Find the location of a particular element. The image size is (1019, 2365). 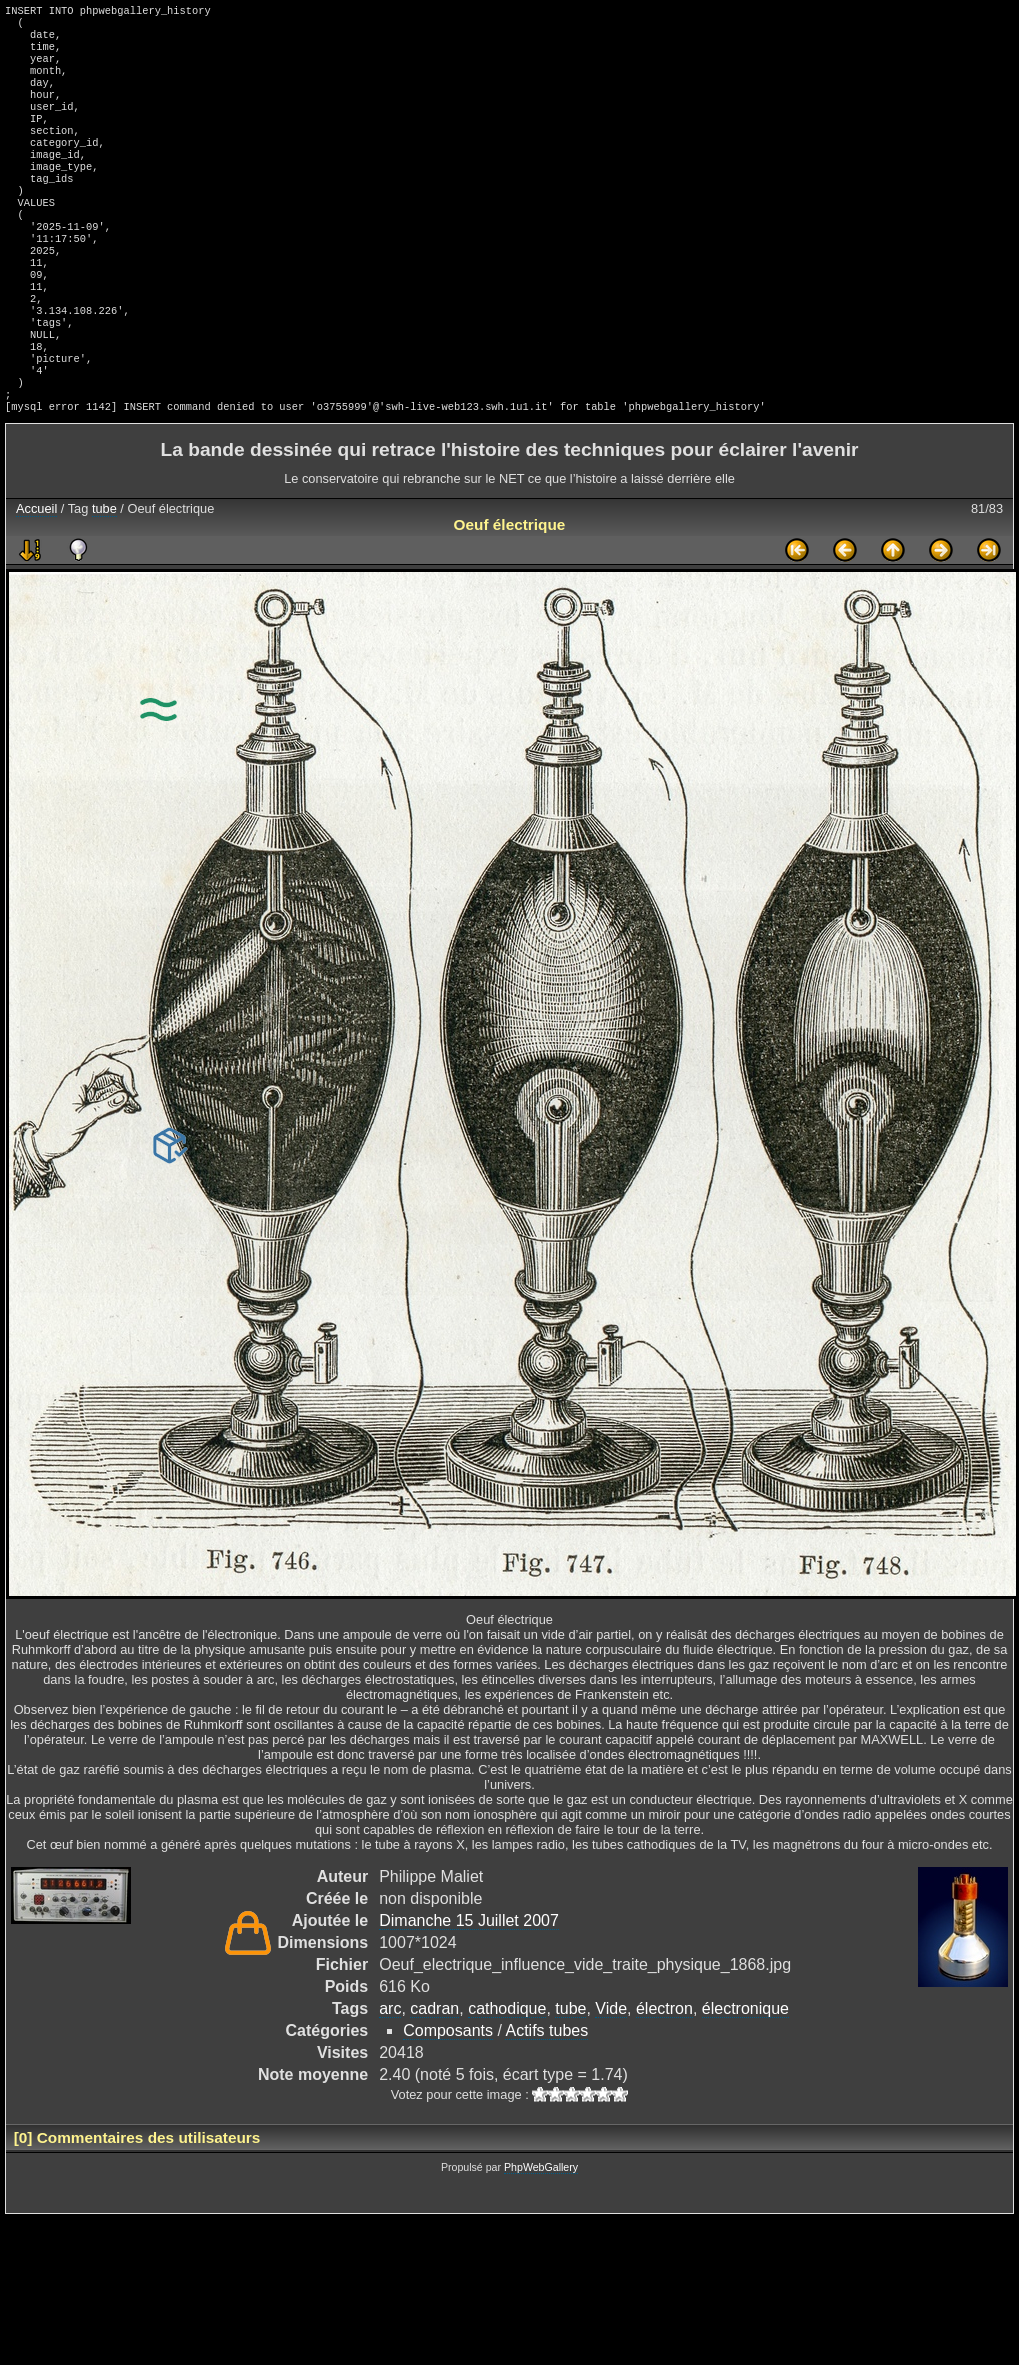

order delivered successfully is located at coordinates (169, 1145).